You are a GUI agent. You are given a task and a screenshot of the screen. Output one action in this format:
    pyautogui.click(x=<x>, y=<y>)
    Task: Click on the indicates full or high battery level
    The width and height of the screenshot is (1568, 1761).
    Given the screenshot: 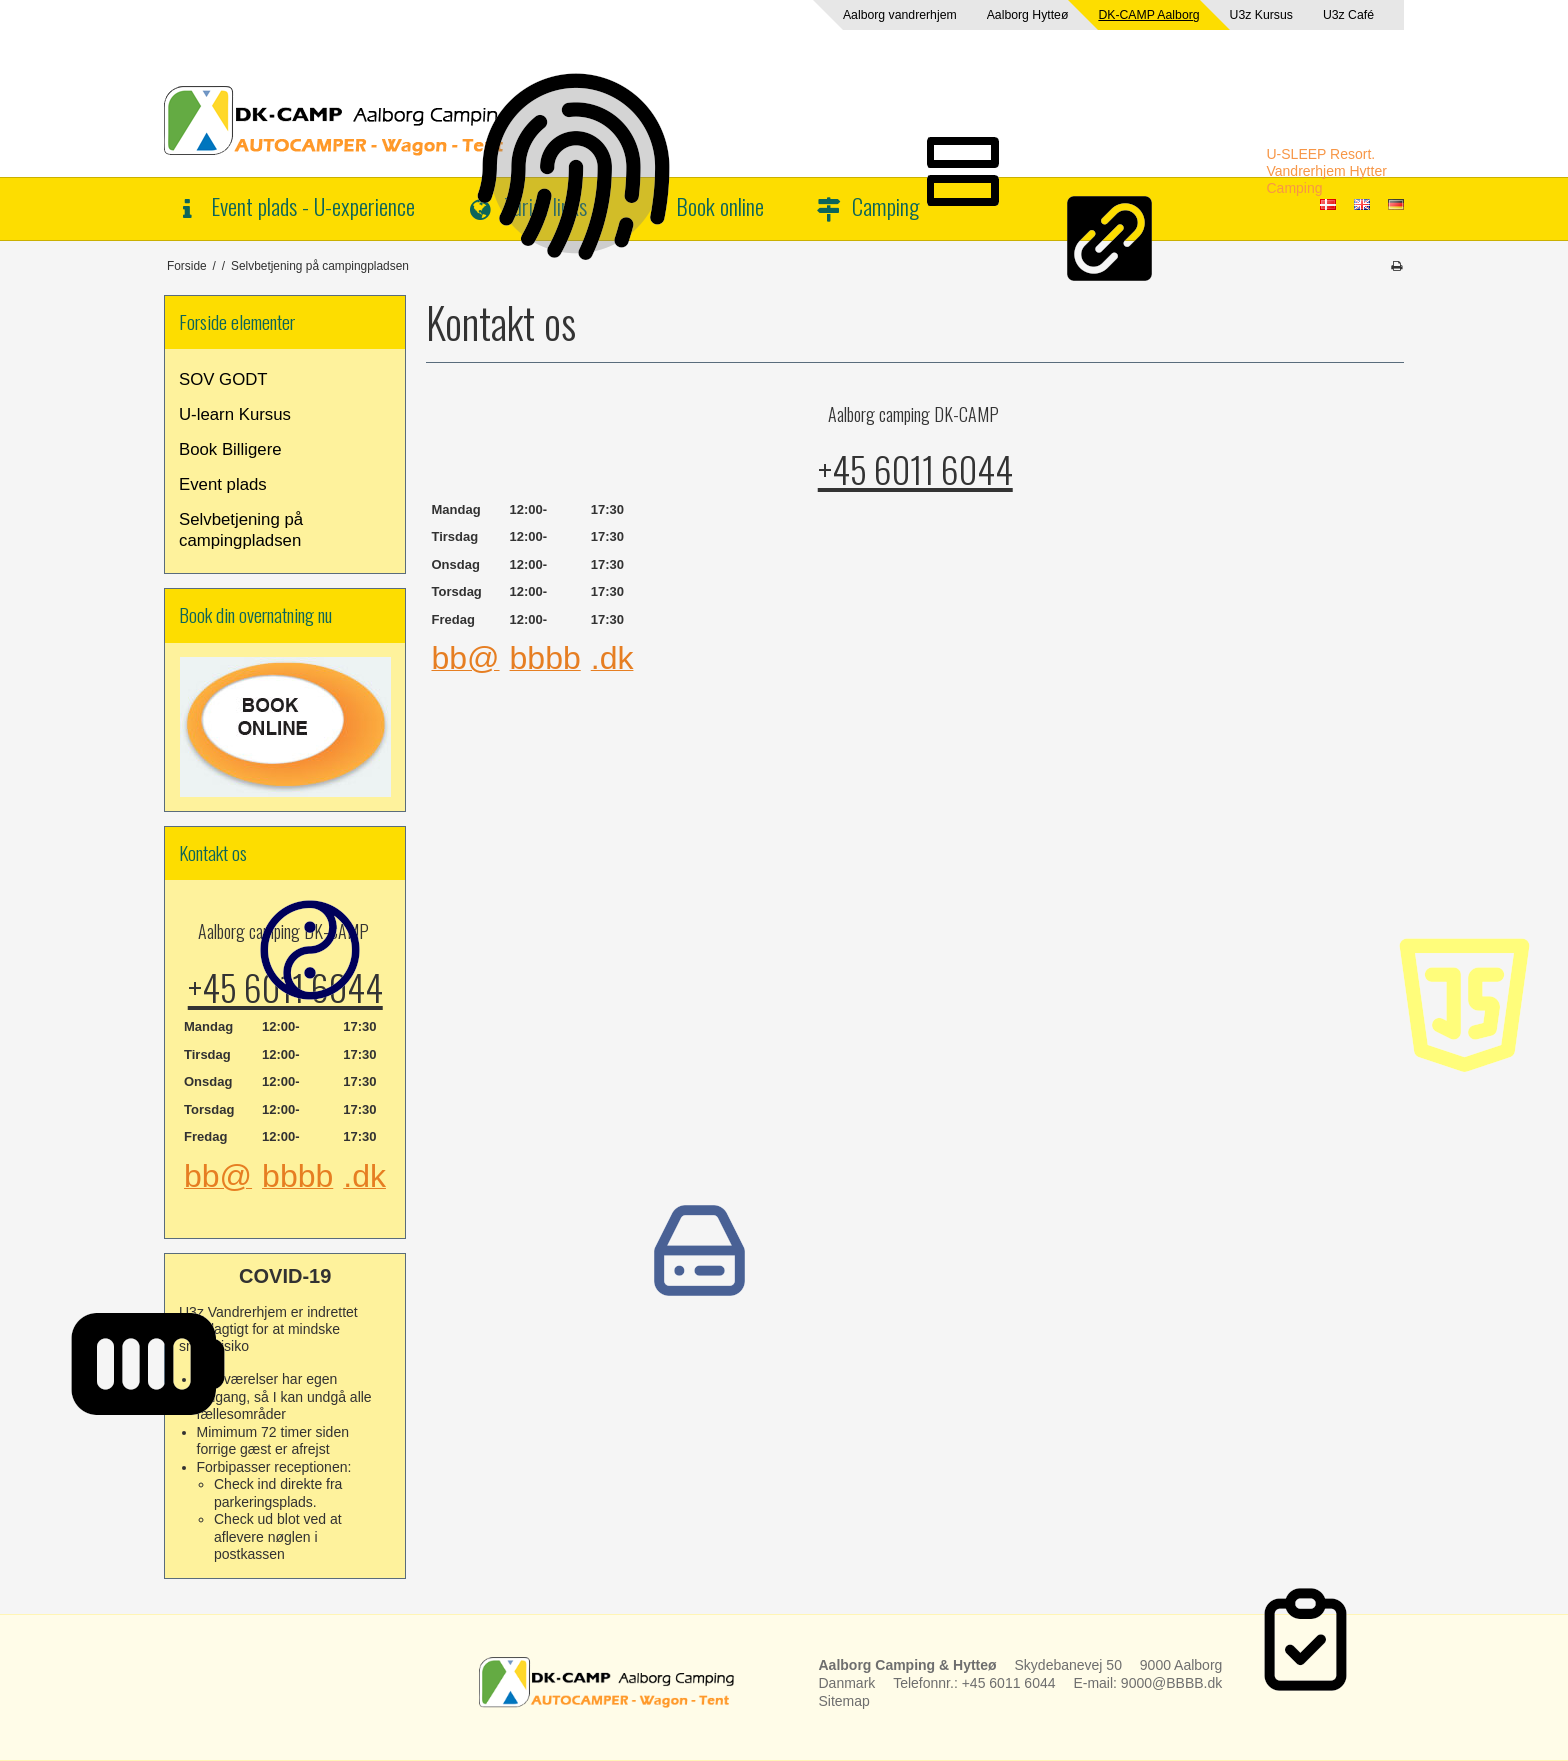 What is the action you would take?
    pyautogui.click(x=148, y=1364)
    